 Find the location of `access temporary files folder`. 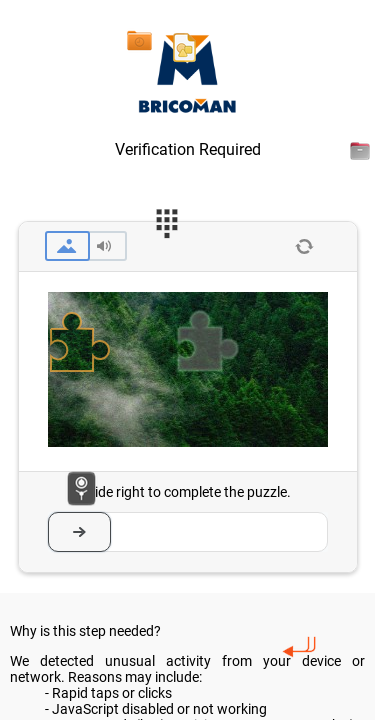

access temporary files folder is located at coordinates (139, 40).